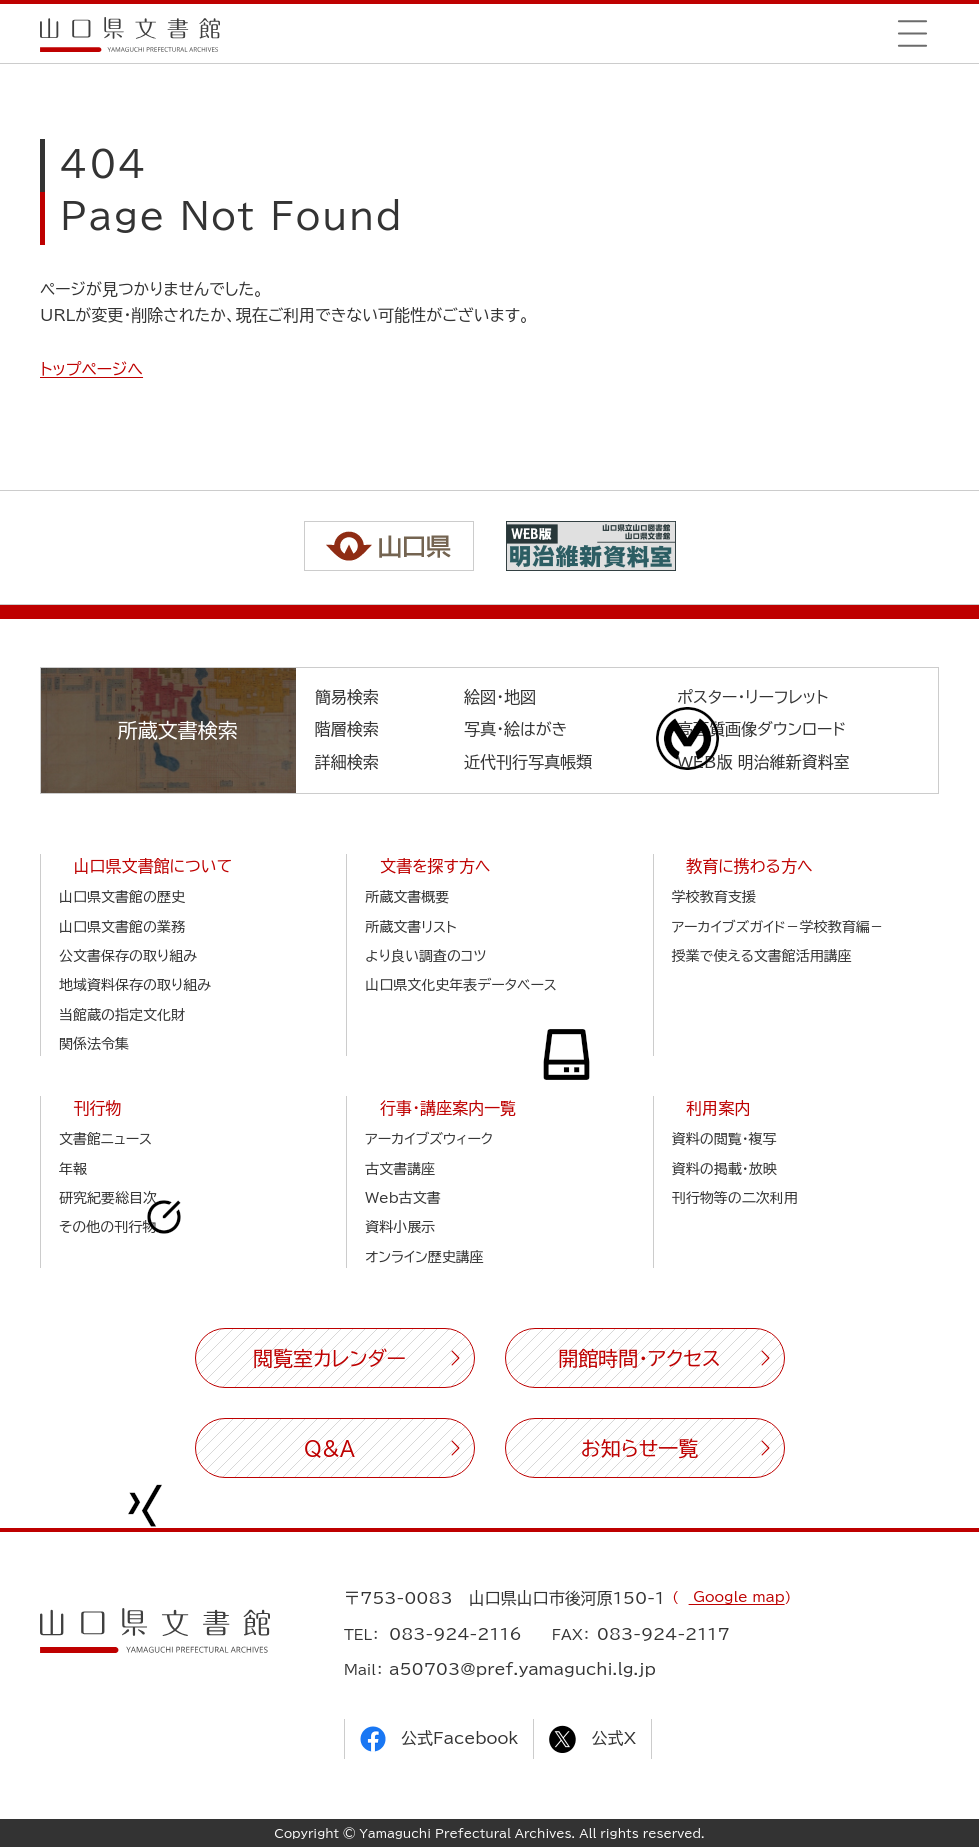  Describe the element at coordinates (143, 1504) in the screenshot. I see `link to Xing professional network profile` at that location.